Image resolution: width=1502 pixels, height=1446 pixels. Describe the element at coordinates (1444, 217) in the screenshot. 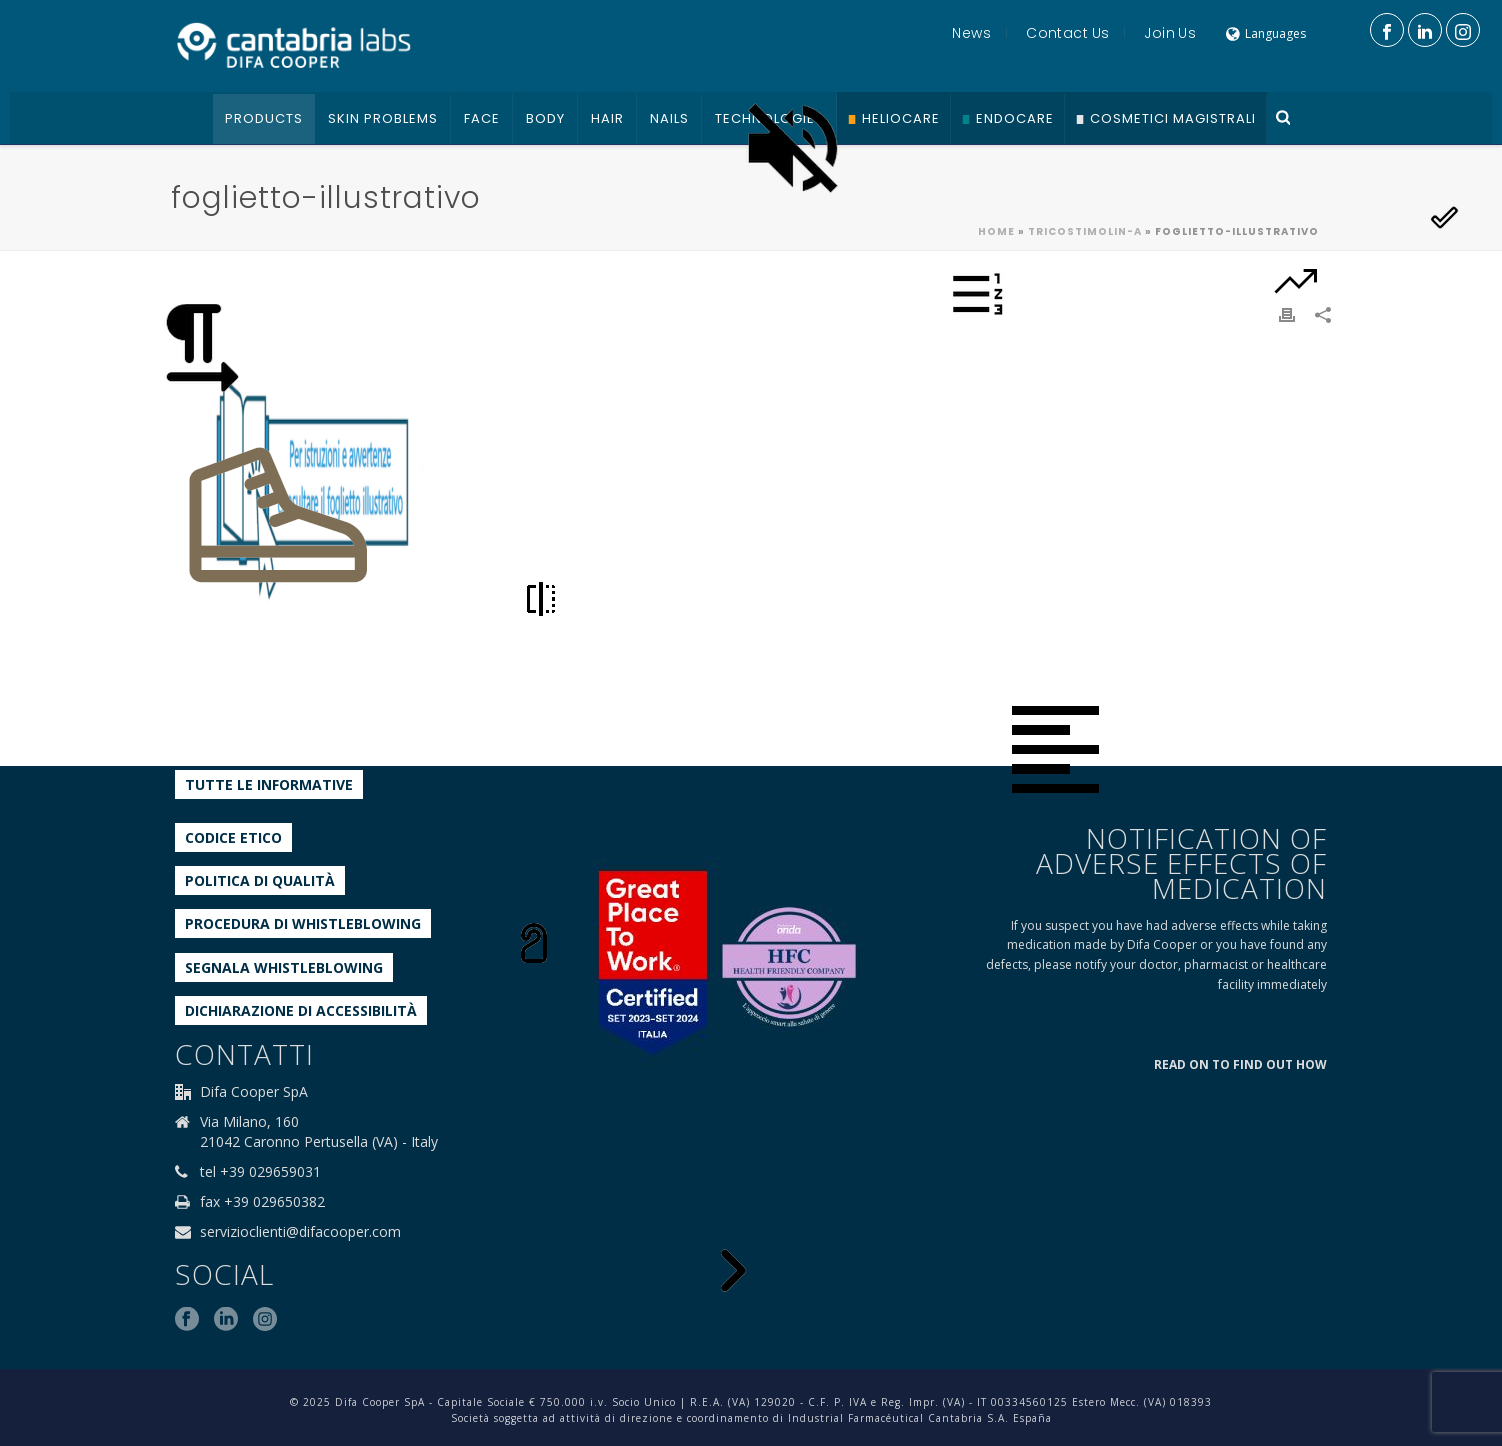

I see `task completed successfully` at that location.